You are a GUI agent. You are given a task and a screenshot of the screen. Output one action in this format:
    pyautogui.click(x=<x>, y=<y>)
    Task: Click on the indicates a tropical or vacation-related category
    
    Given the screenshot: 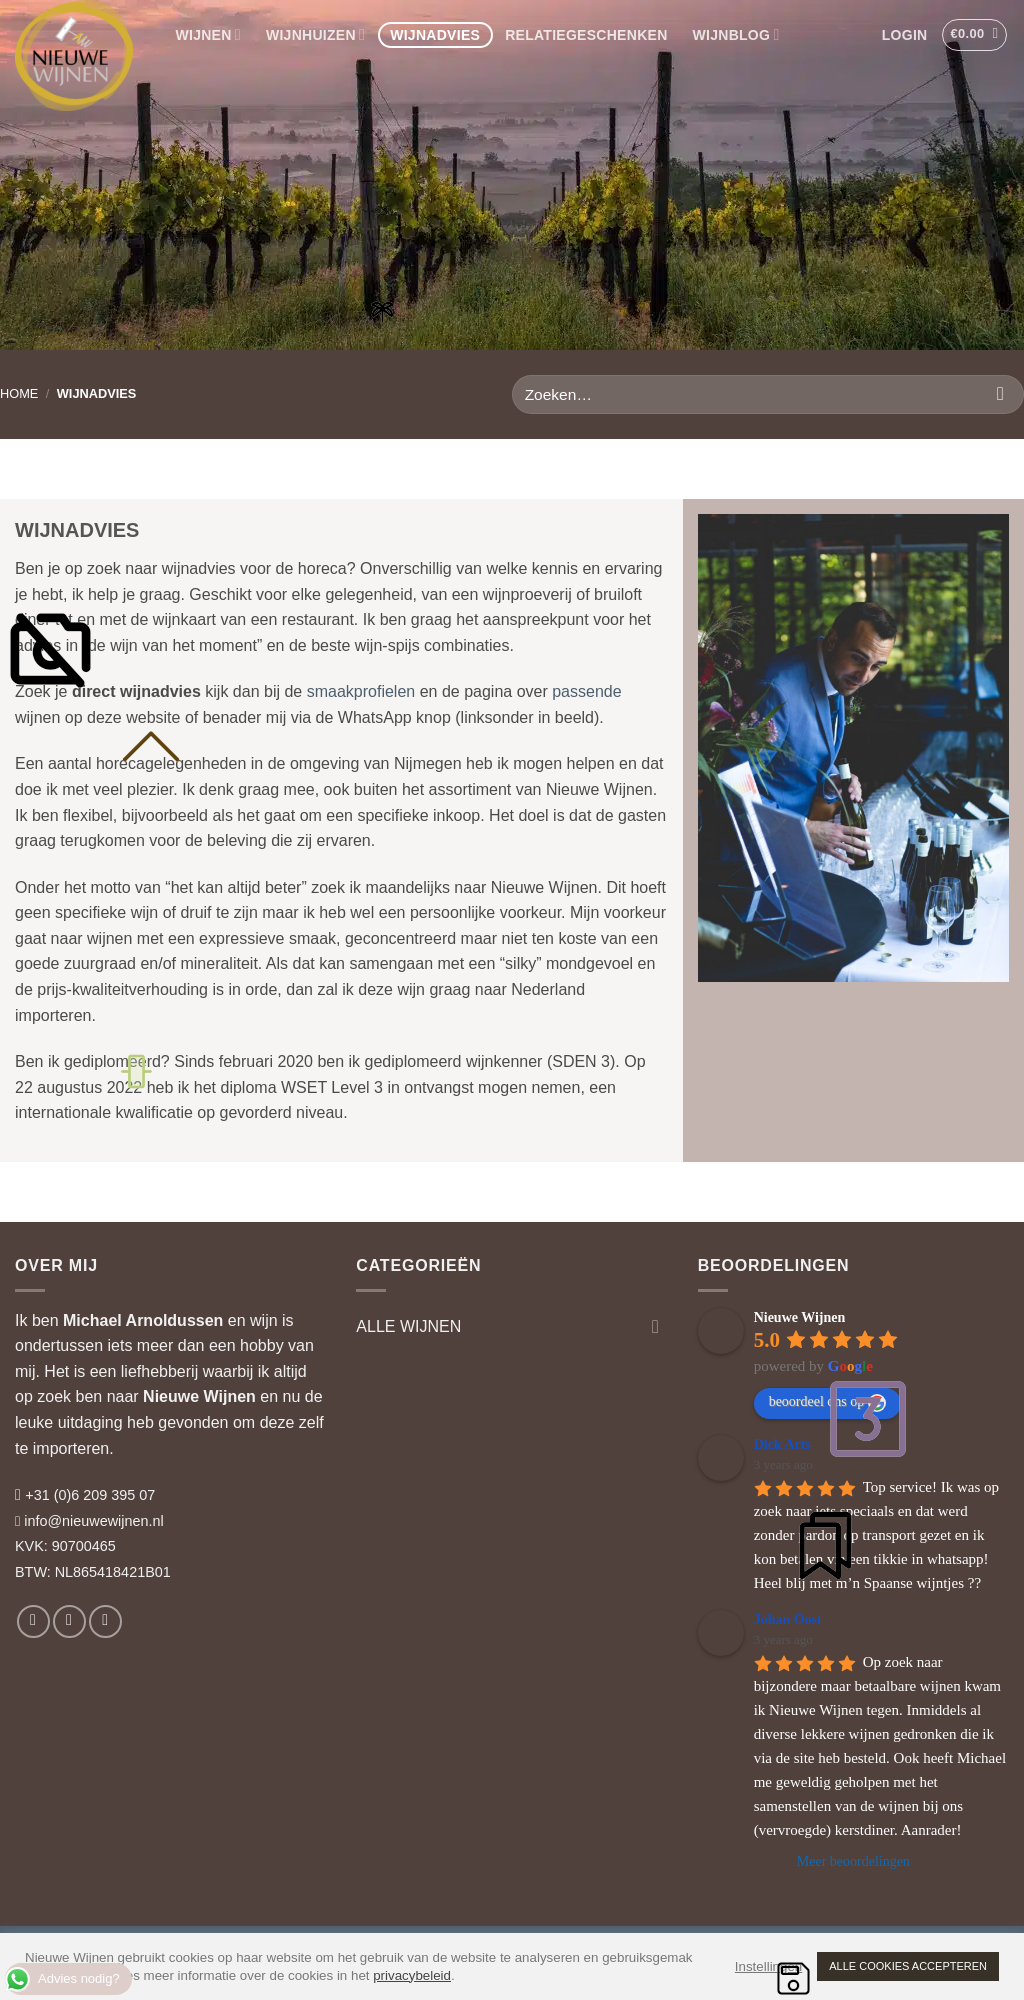 What is the action you would take?
    pyautogui.click(x=382, y=311)
    